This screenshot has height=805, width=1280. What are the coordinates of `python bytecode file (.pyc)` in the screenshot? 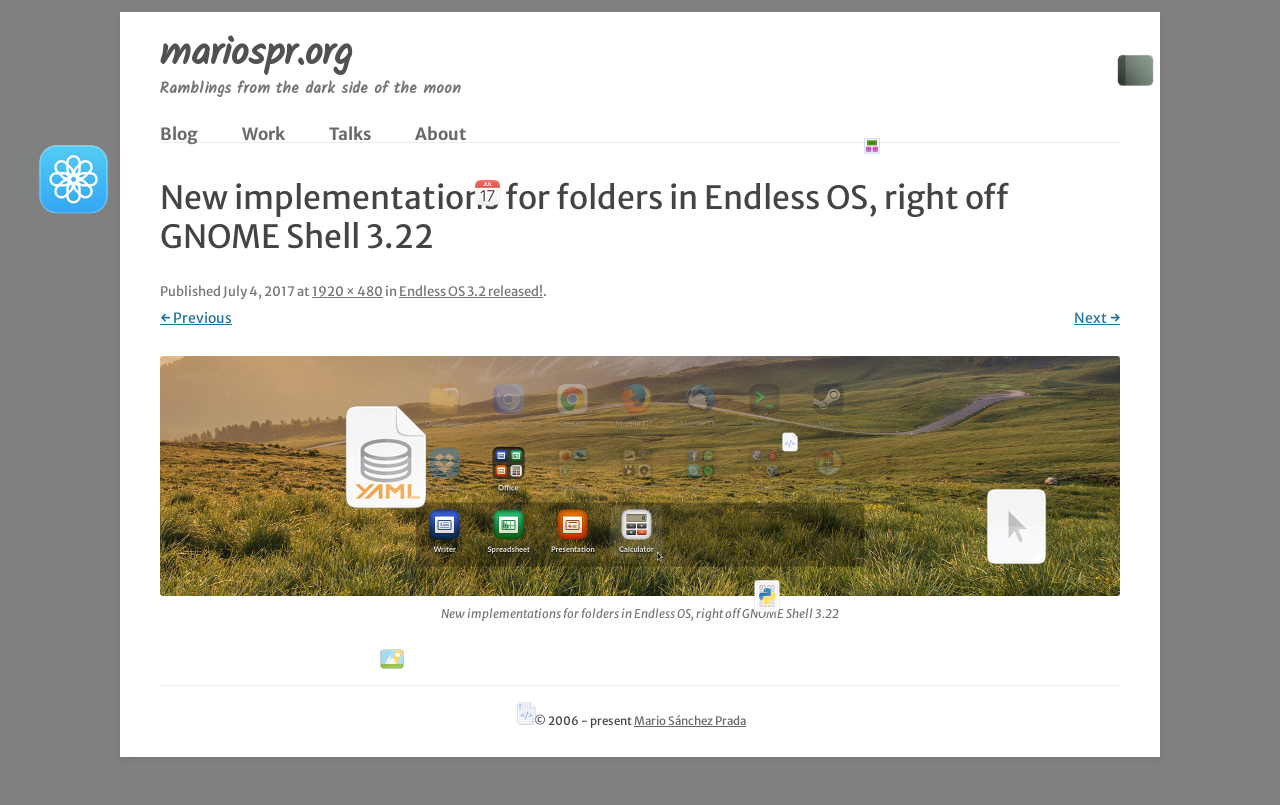 It's located at (767, 596).